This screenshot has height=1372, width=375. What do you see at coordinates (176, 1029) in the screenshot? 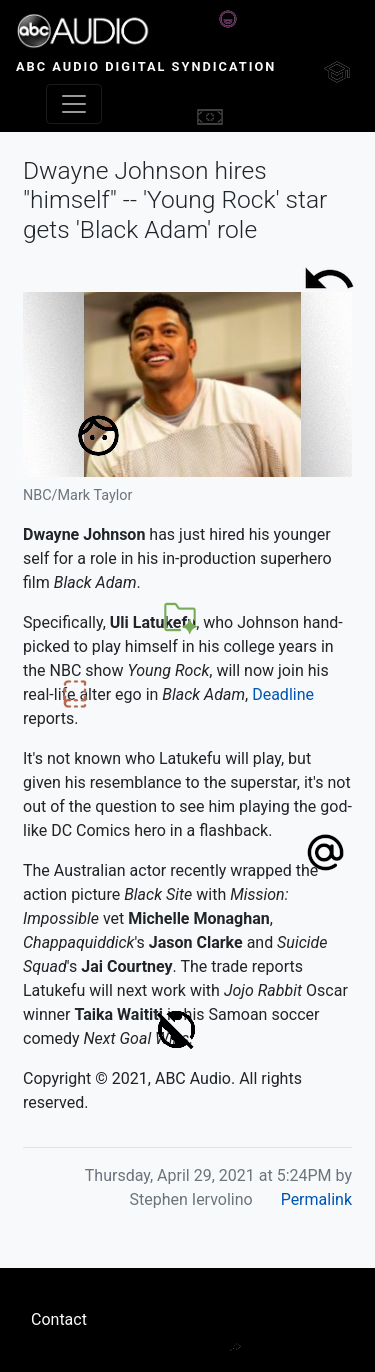
I see `indicates content is not publicly visible` at bounding box center [176, 1029].